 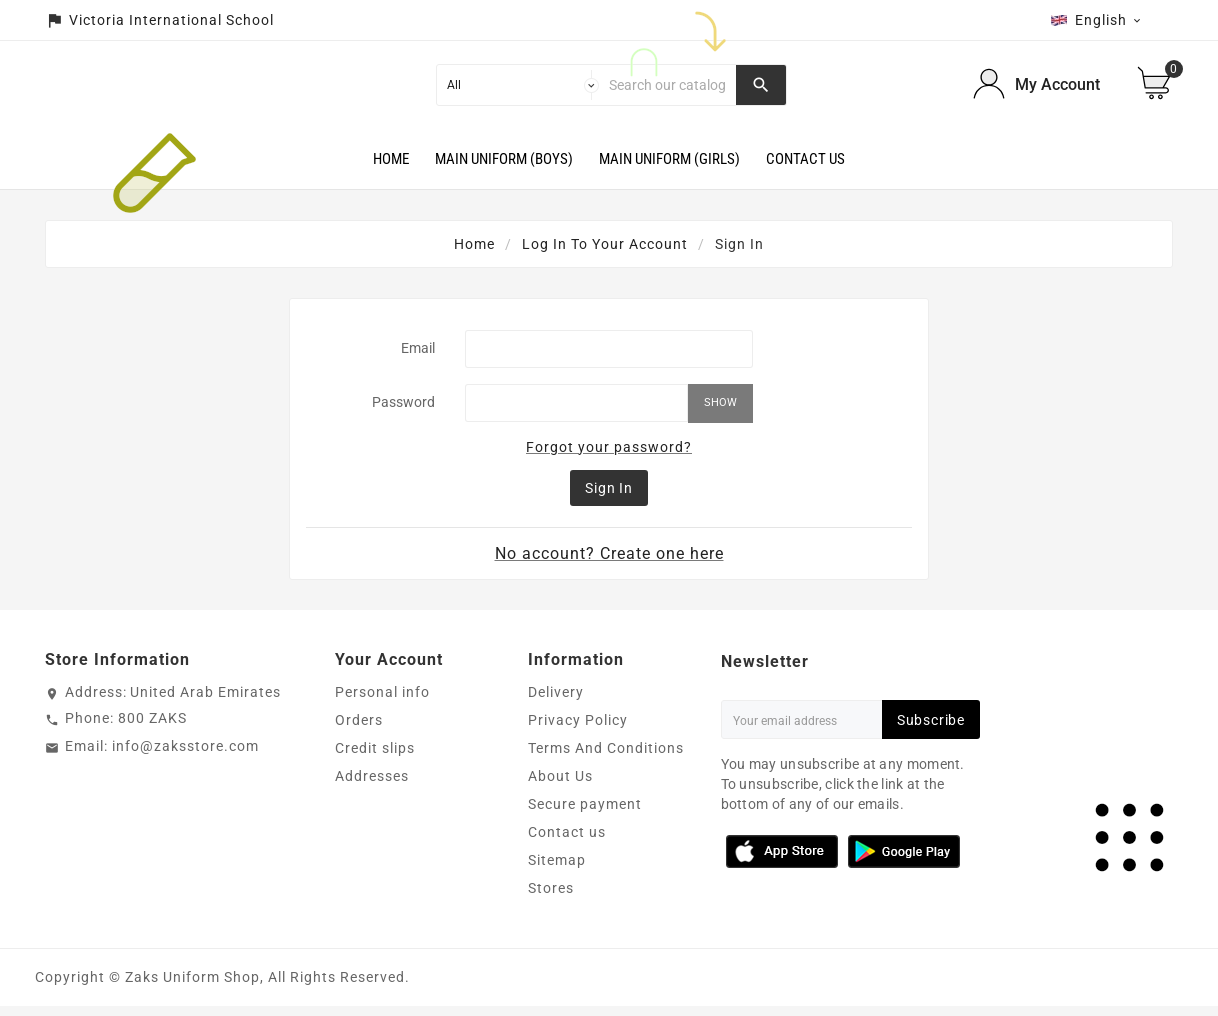 What do you see at coordinates (644, 63) in the screenshot?
I see `indicates set intersection in data filtering` at bounding box center [644, 63].